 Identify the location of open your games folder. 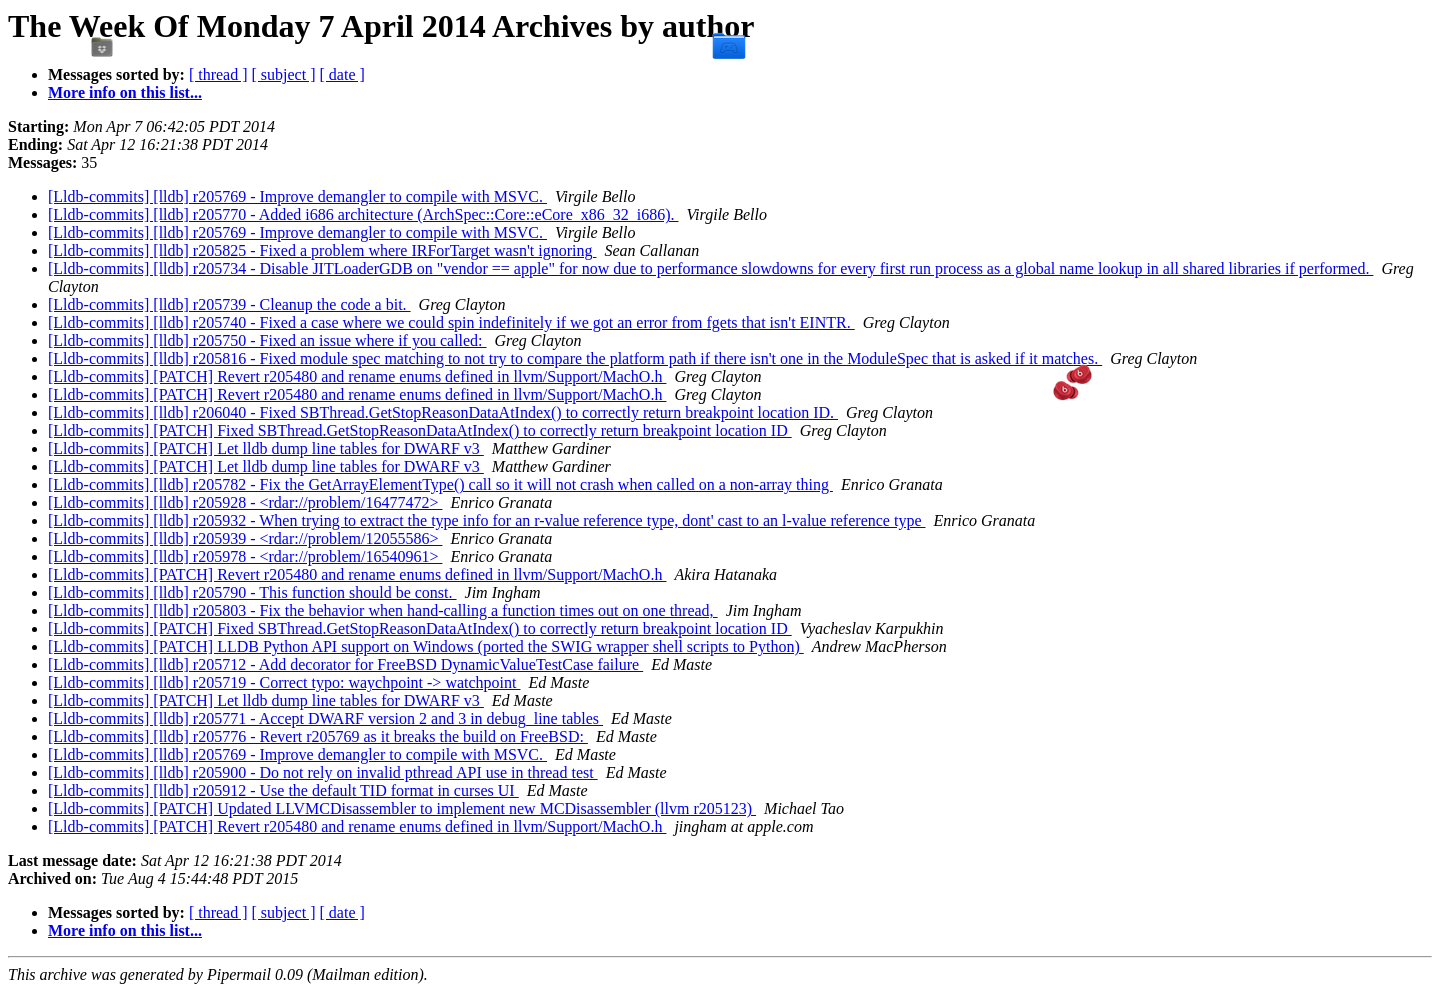
(729, 46).